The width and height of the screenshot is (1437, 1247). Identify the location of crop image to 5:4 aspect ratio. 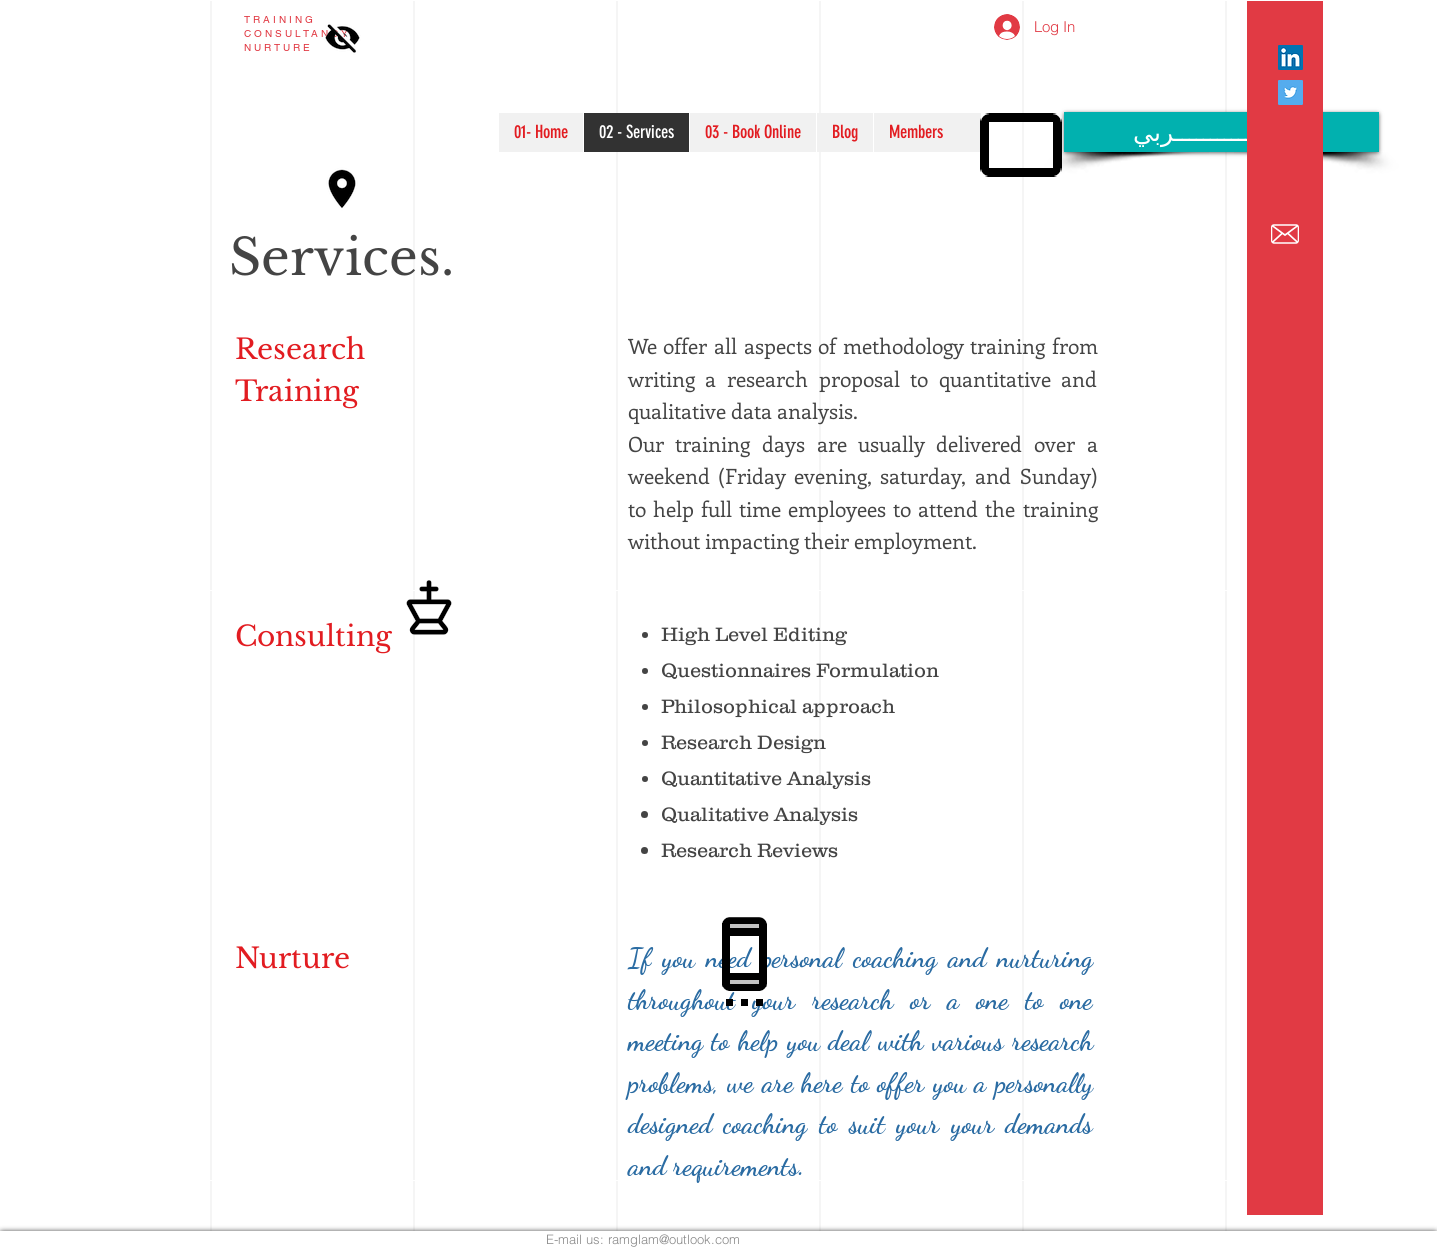
(1021, 145).